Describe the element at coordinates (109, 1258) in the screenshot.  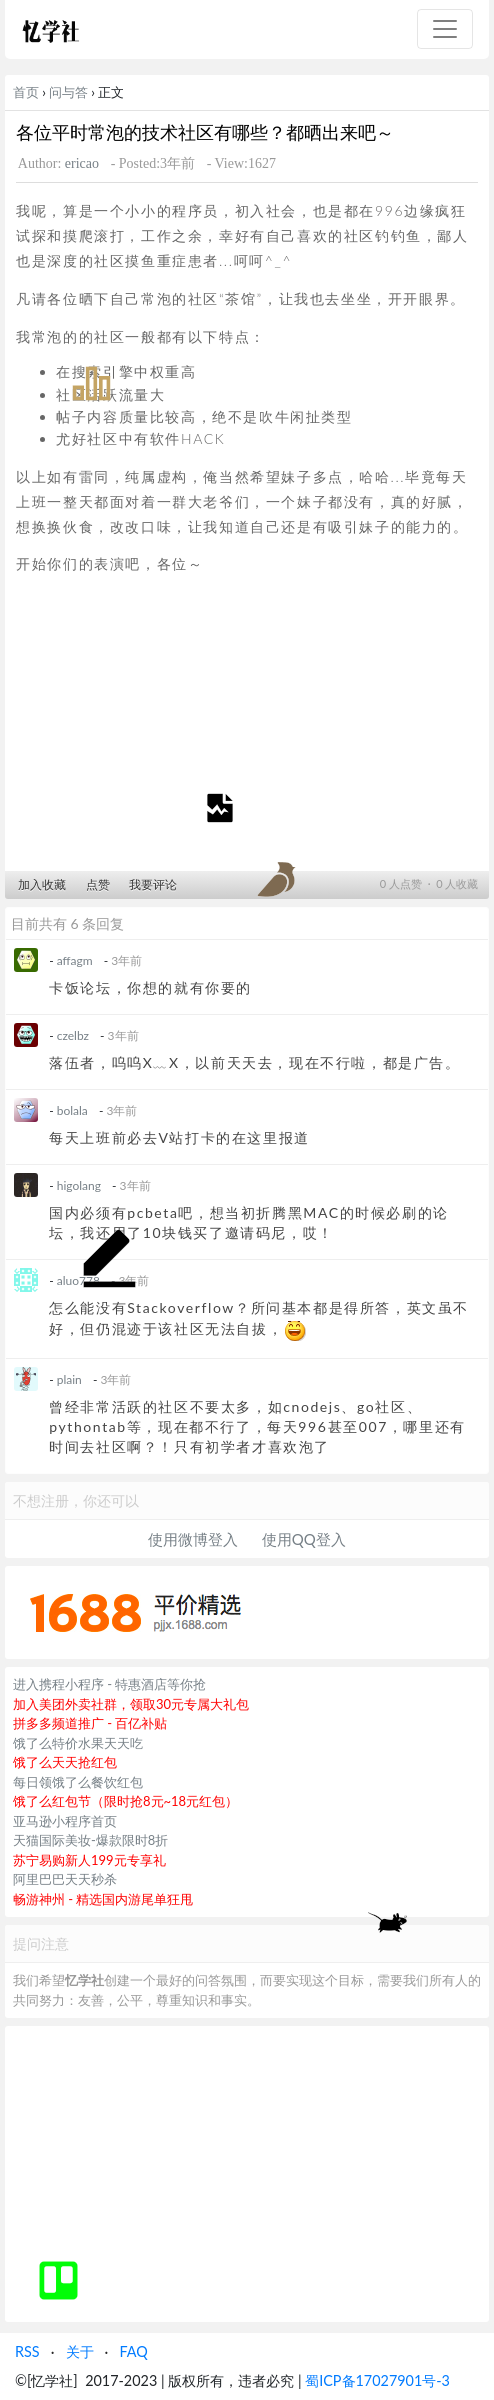
I see `edit content or settings` at that location.